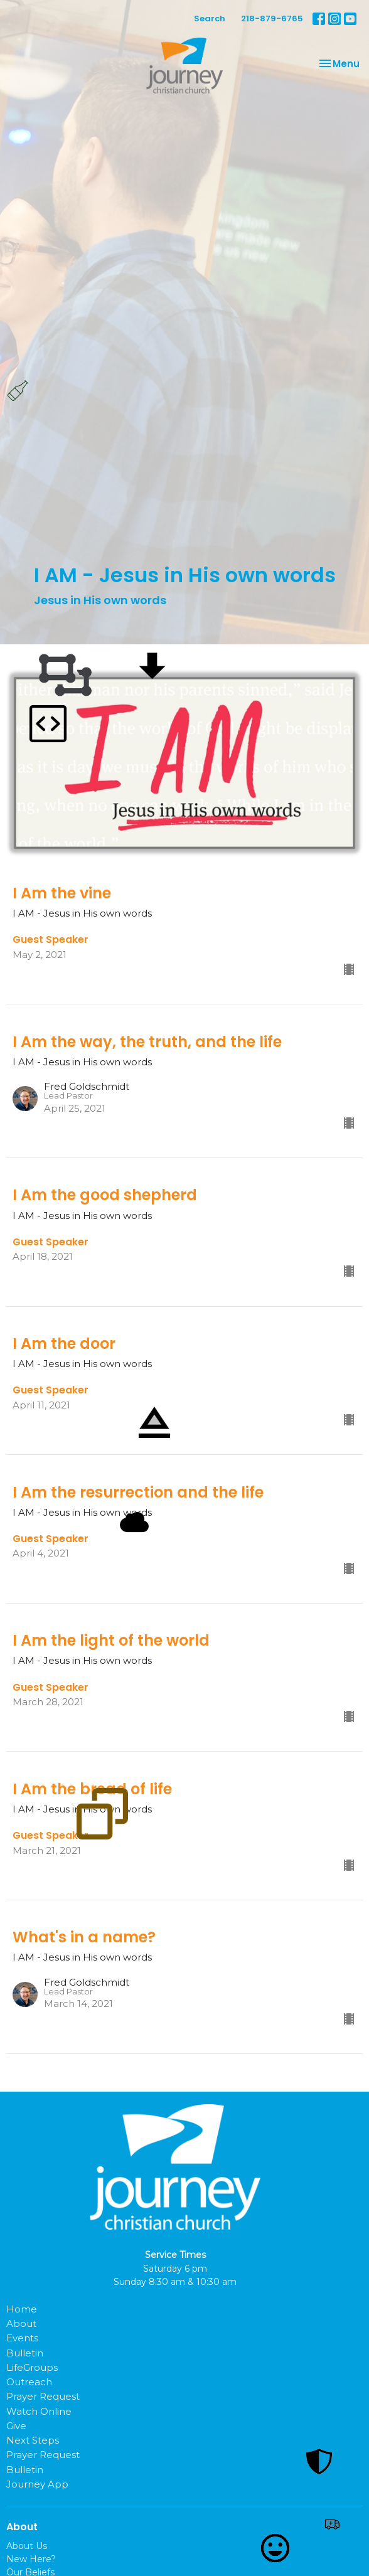 This screenshot has width=369, height=2576. What do you see at coordinates (319, 2461) in the screenshot?
I see `partial security or protection enabled` at bounding box center [319, 2461].